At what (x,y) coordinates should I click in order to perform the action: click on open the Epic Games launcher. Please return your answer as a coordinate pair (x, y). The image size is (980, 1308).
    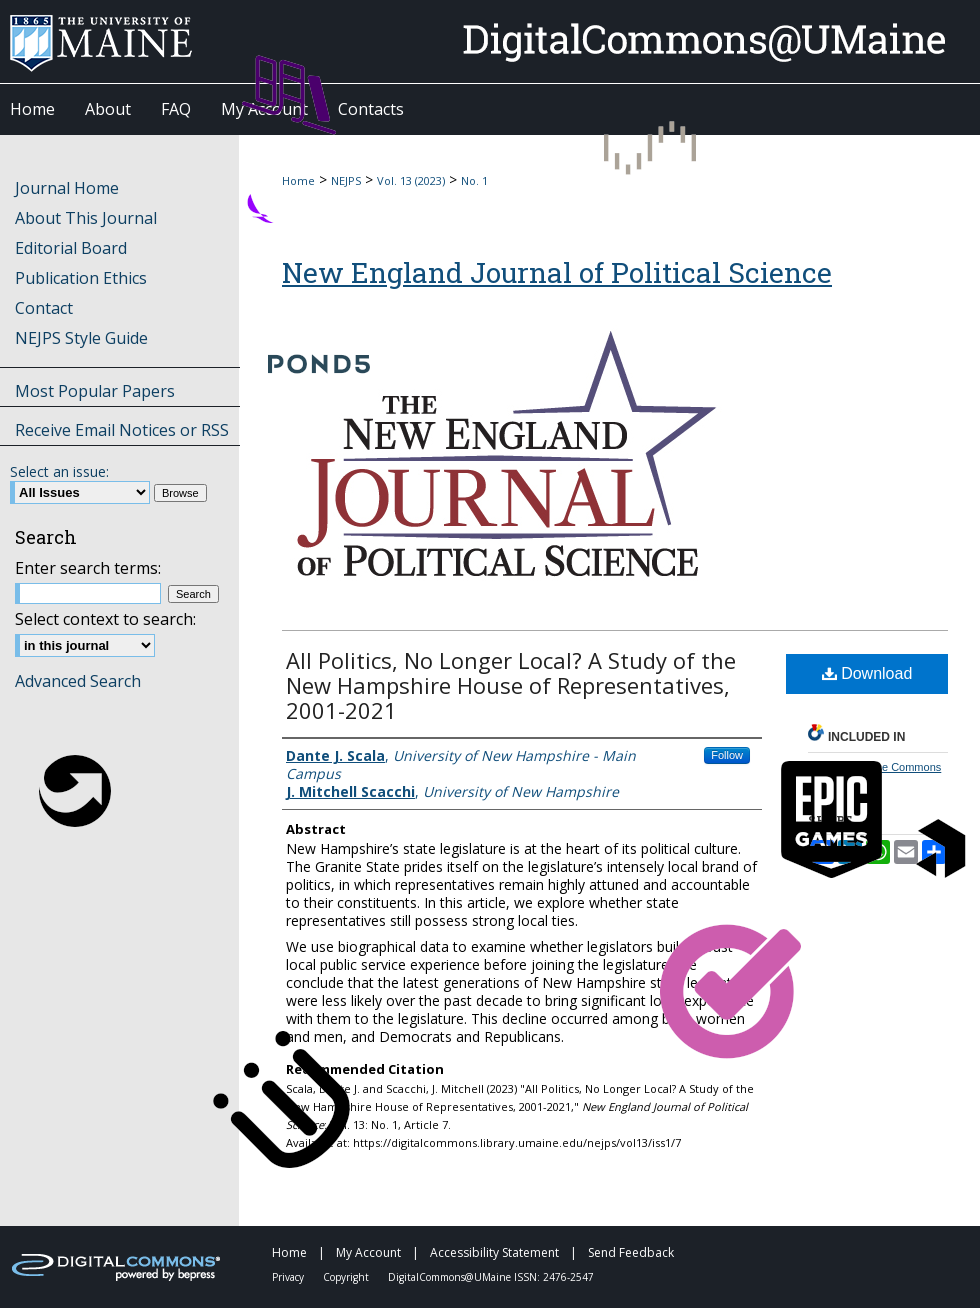
    Looking at the image, I should click on (831, 819).